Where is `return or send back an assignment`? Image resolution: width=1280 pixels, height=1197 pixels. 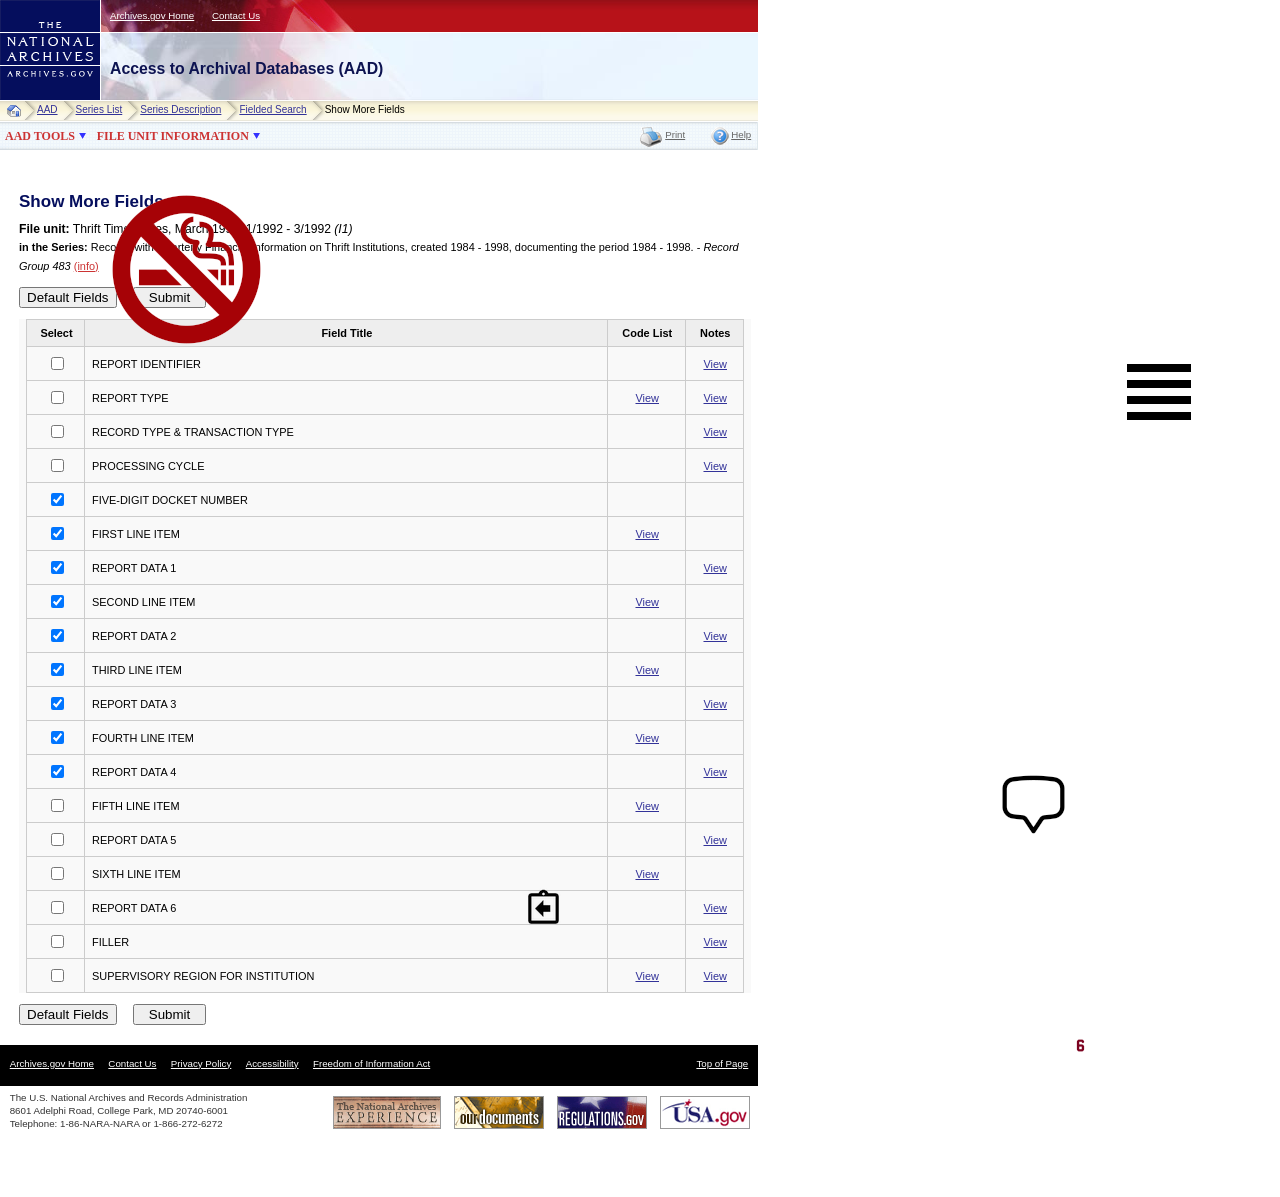 return or send back an assignment is located at coordinates (543, 908).